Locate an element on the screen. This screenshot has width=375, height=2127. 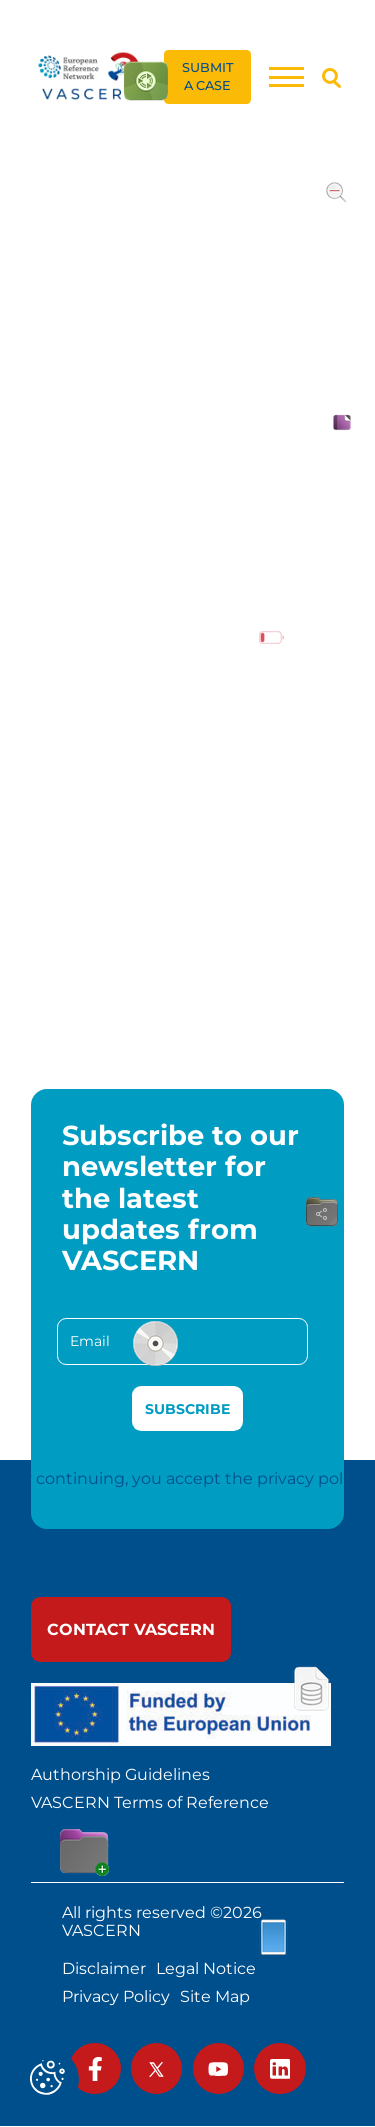
zoom out to see more content is located at coordinates (336, 192).